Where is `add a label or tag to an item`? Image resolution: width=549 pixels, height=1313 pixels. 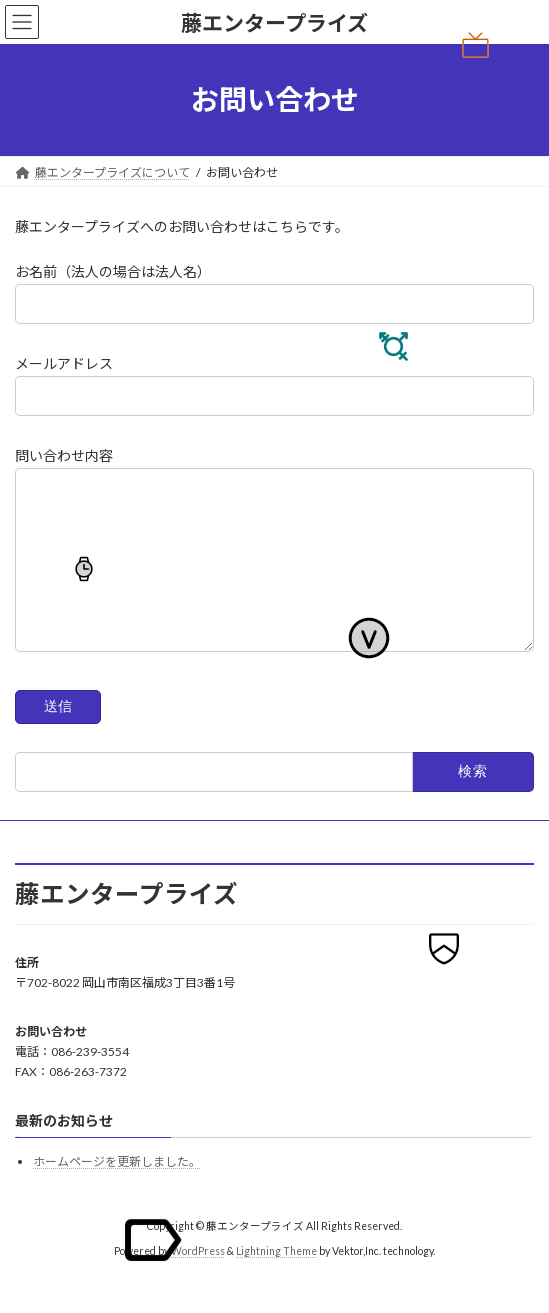
add a label or tag to an item is located at coordinates (152, 1240).